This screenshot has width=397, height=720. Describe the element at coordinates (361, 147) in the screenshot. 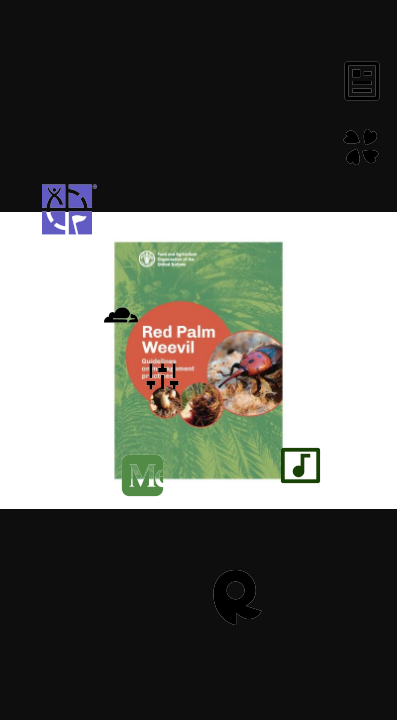

I see `4chan logo` at that location.